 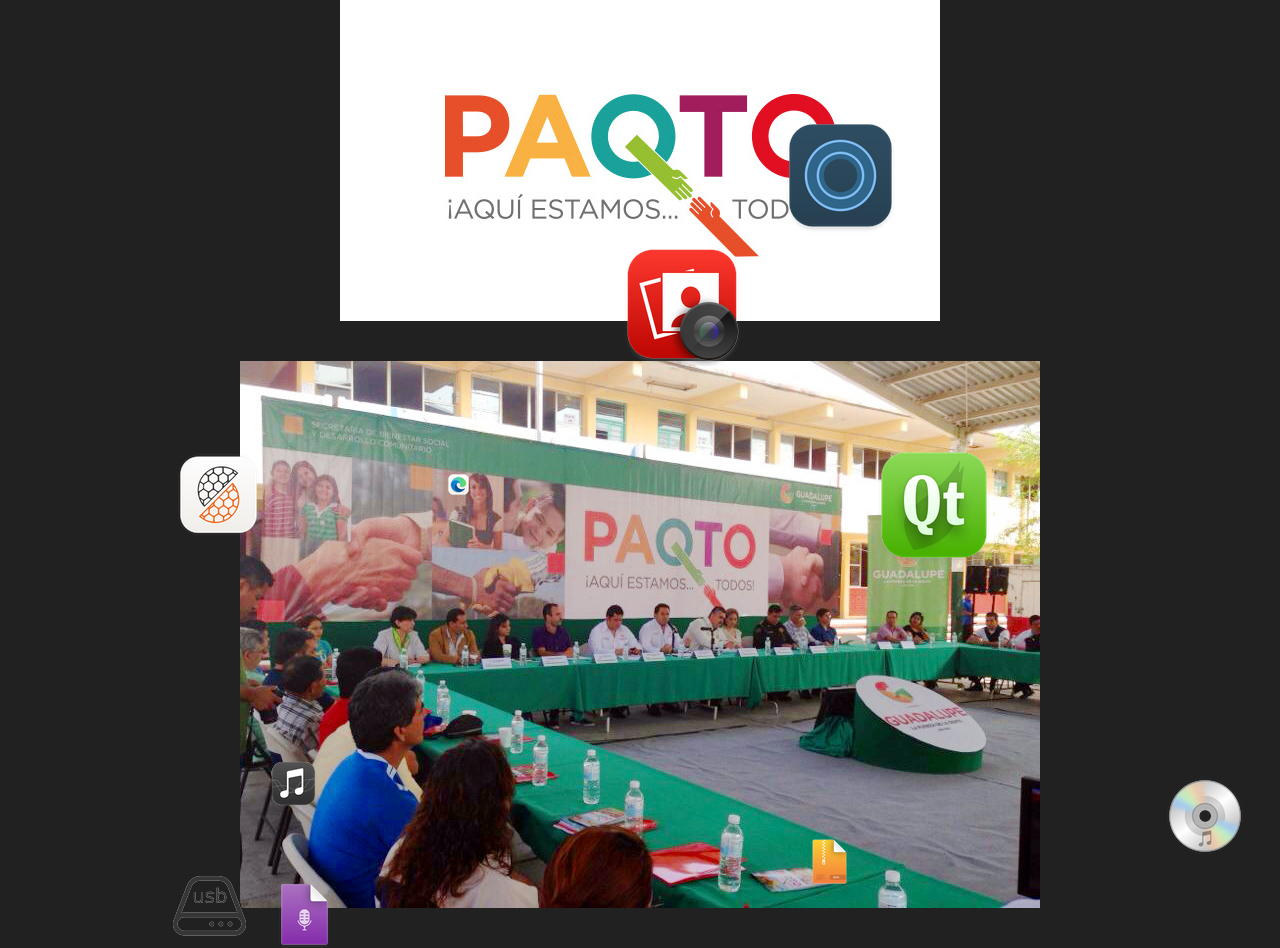 What do you see at coordinates (458, 484) in the screenshot?
I see `open microsoft edge browser` at bounding box center [458, 484].